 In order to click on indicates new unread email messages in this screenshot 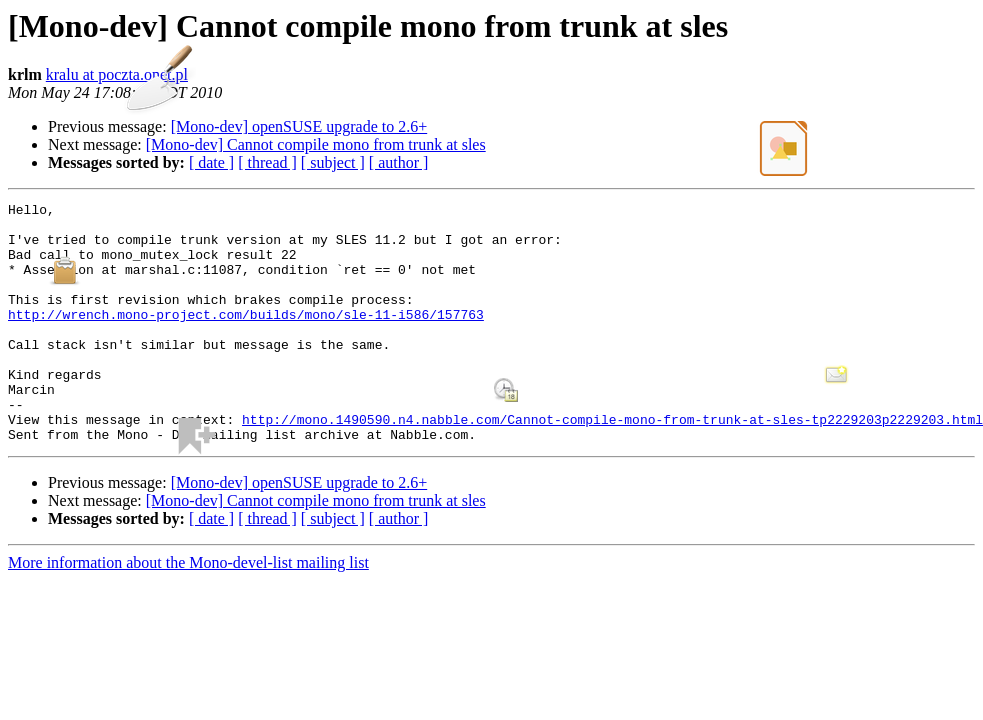, I will do `click(836, 375)`.